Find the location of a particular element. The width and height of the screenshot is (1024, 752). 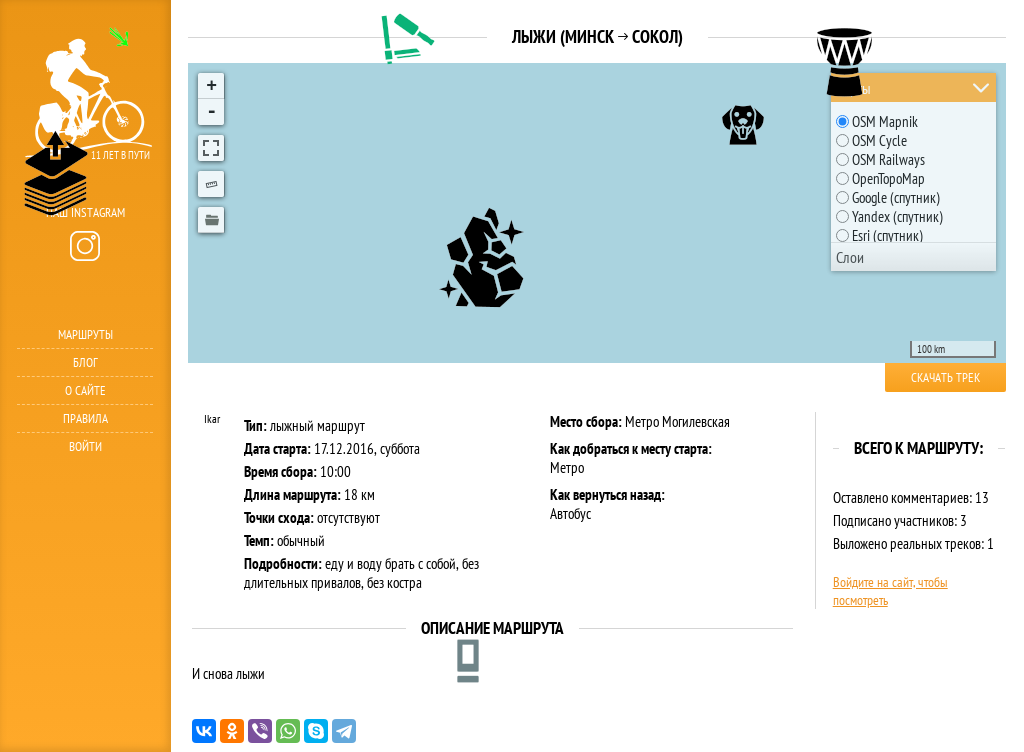

fast forward or skip ahead is located at coordinates (119, 37).